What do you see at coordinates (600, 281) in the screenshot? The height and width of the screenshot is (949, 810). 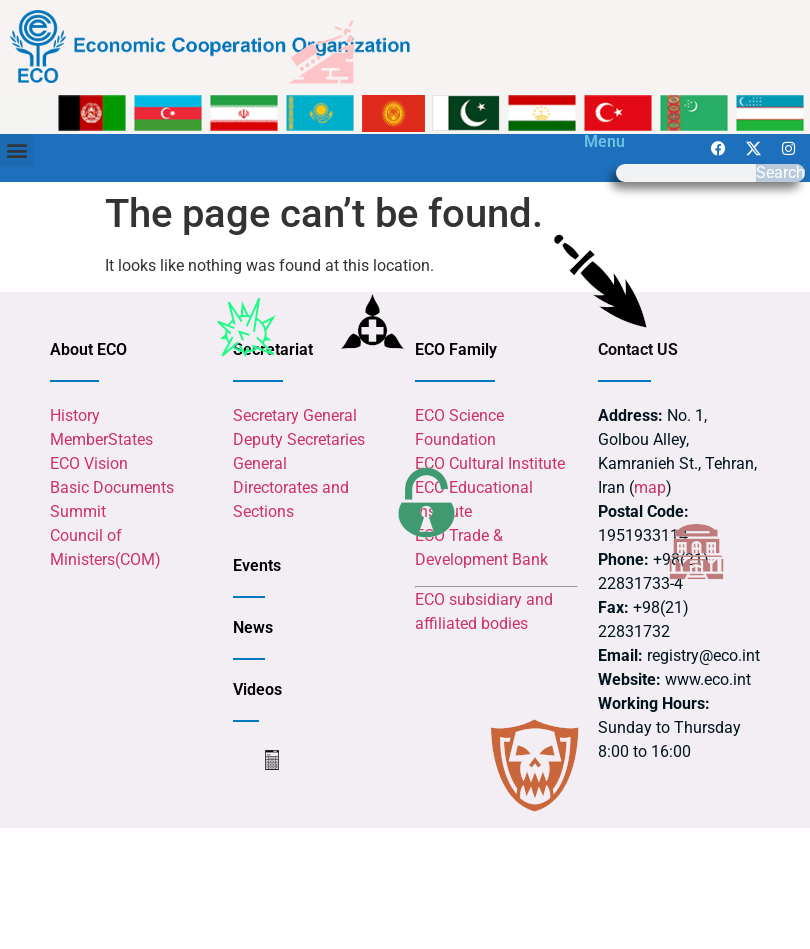 I see `attack or melee combat action` at bounding box center [600, 281].